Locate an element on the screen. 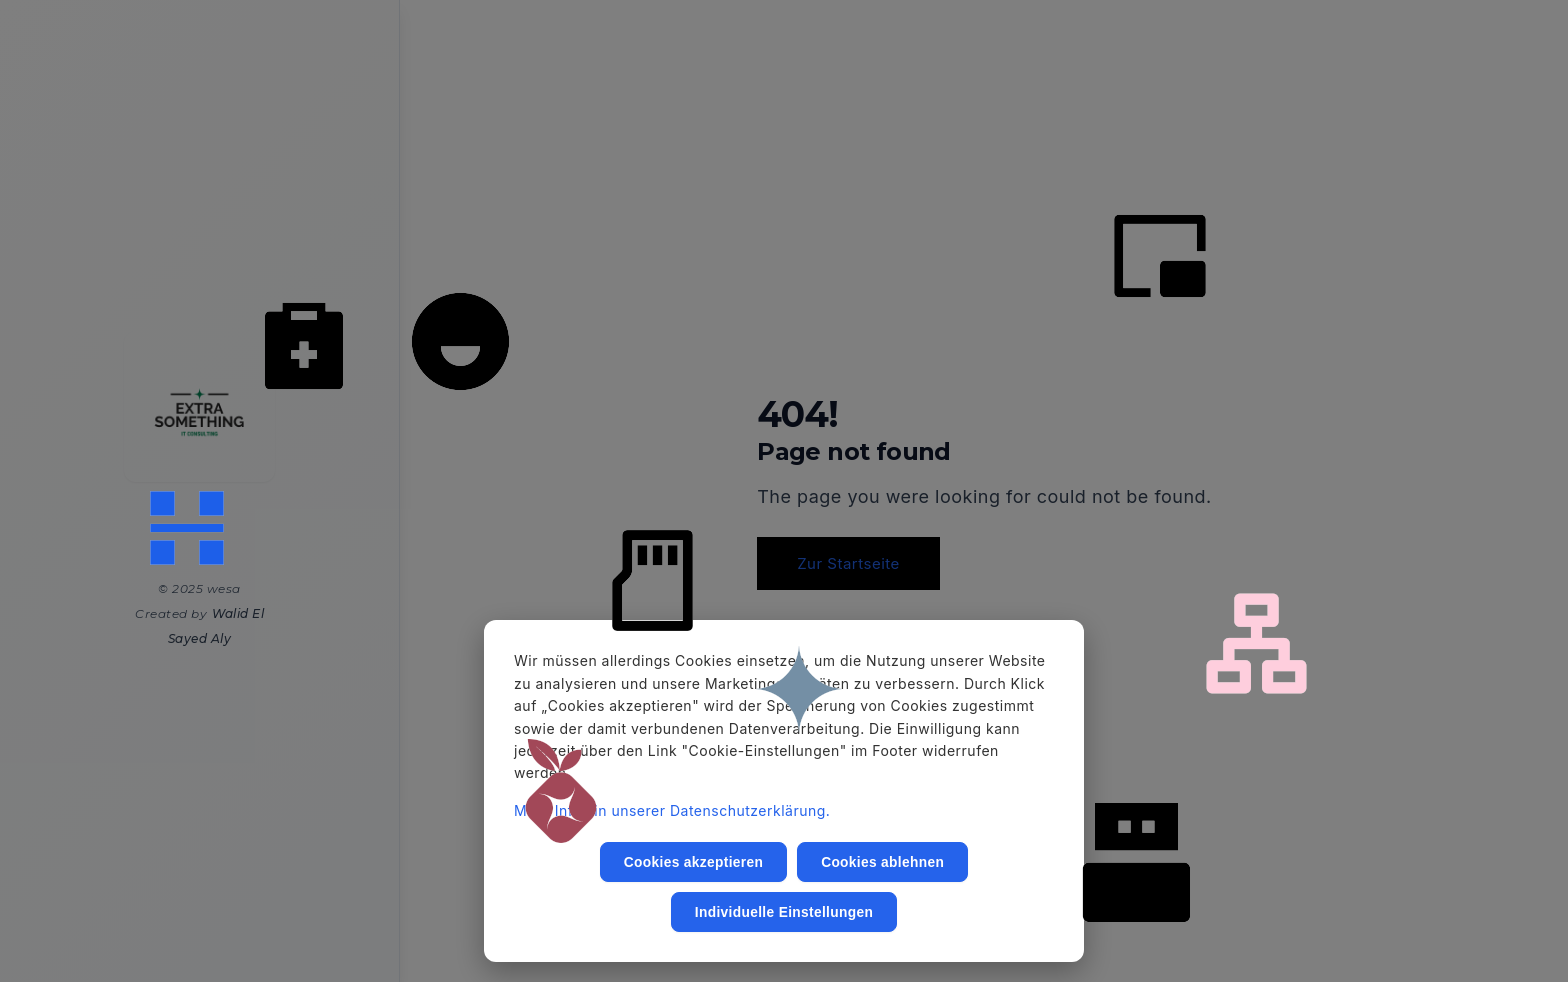 Image resolution: width=1568 pixels, height=982 pixels. scan a QR code is located at coordinates (187, 528).